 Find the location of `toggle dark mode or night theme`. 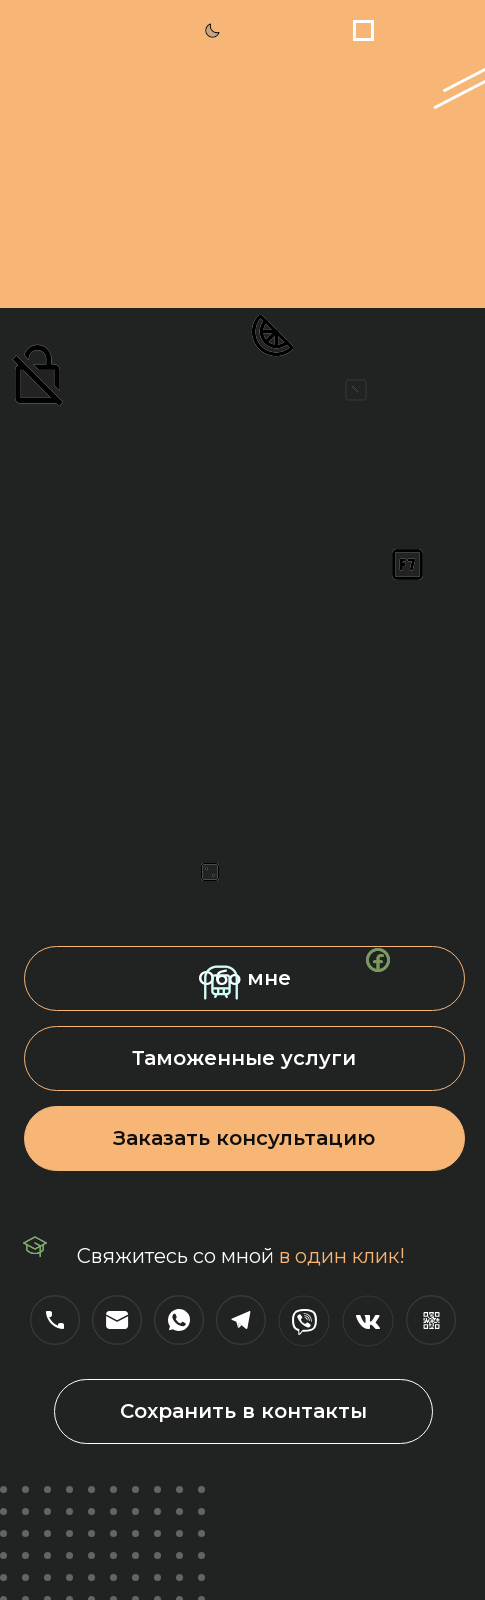

toggle dark mode or night theme is located at coordinates (212, 31).